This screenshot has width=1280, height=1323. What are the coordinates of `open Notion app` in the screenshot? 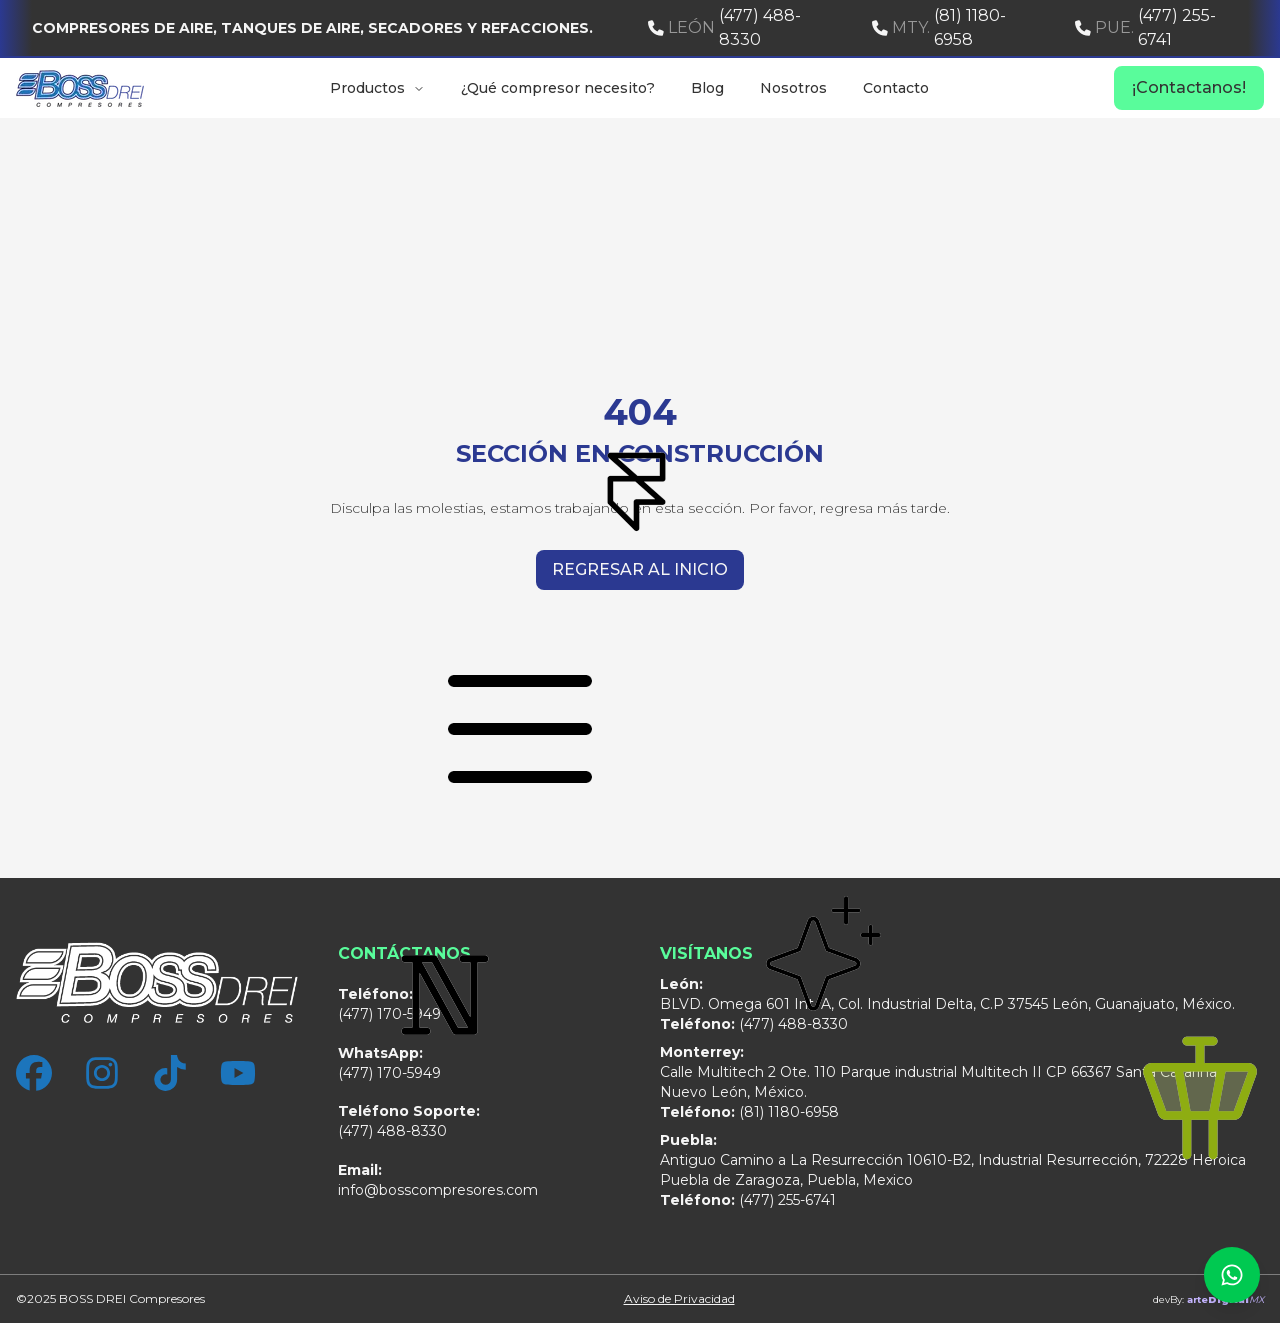 It's located at (445, 995).